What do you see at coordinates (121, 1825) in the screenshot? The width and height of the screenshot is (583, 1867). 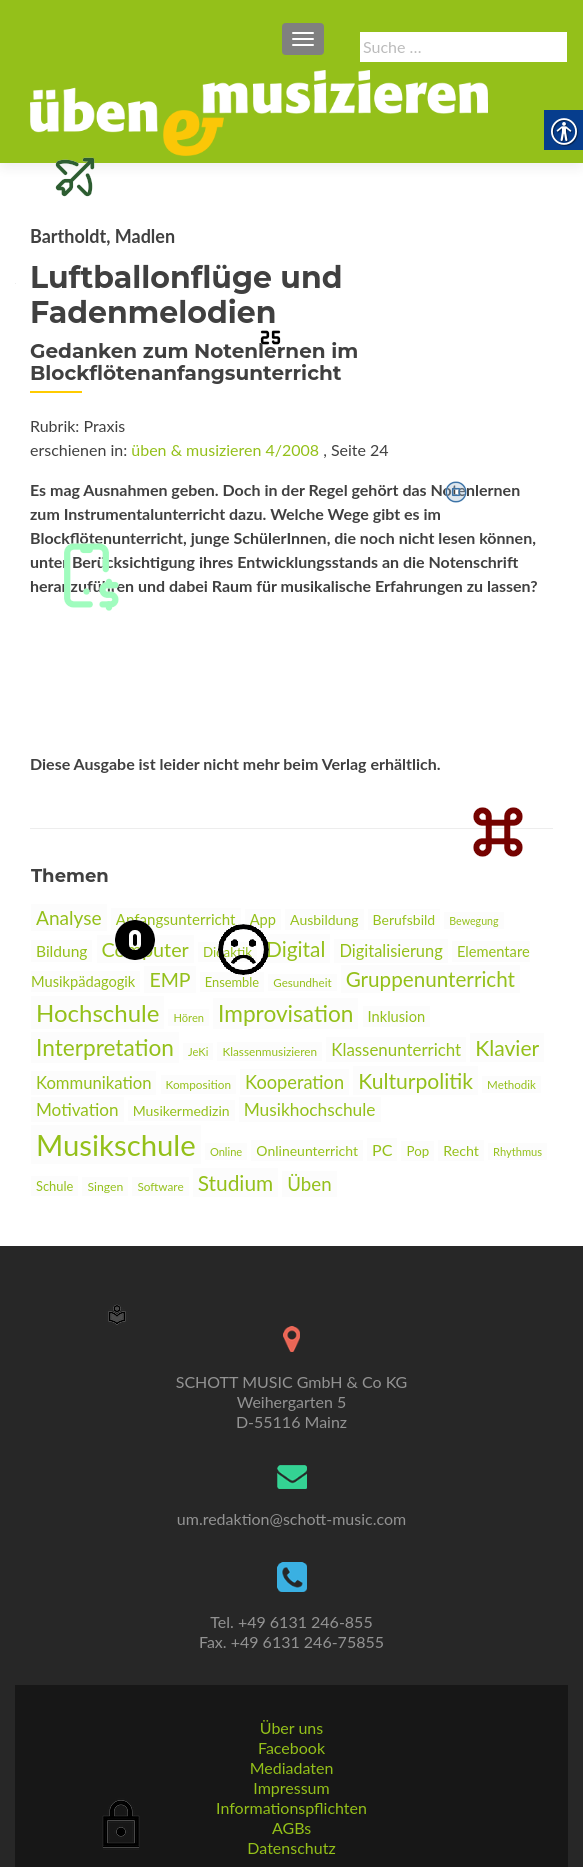 I see `indicates a locked or secured item` at bounding box center [121, 1825].